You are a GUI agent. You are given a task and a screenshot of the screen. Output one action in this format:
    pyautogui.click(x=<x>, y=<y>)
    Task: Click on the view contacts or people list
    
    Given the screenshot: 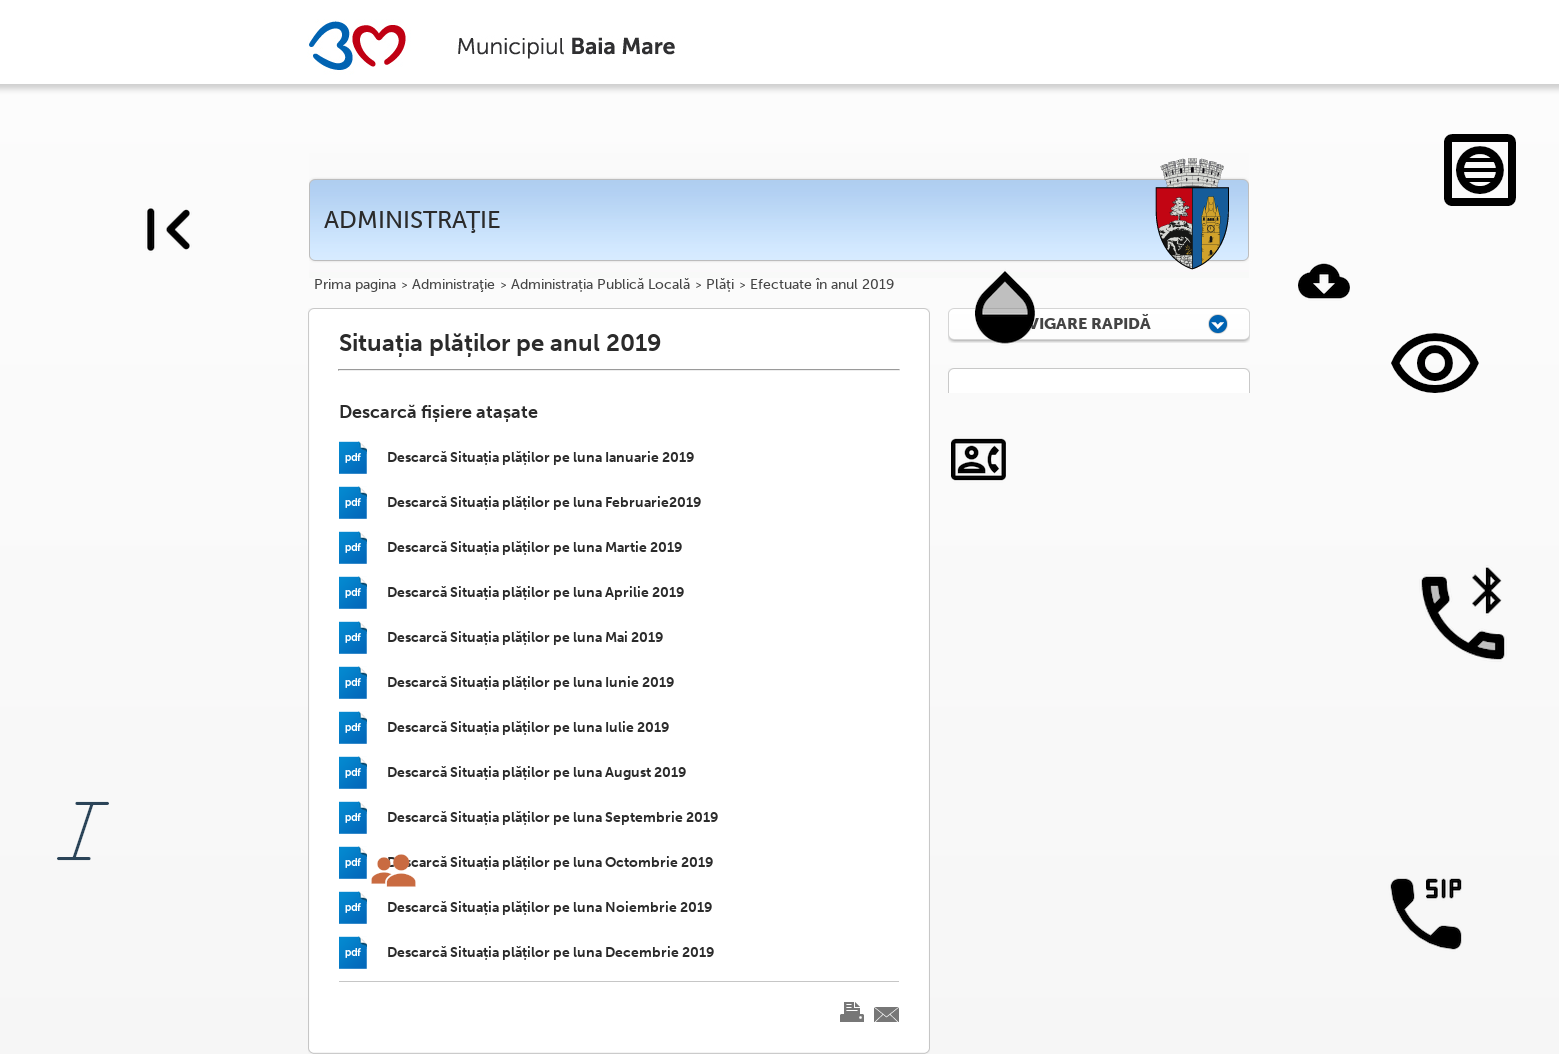 What is the action you would take?
    pyautogui.click(x=393, y=870)
    